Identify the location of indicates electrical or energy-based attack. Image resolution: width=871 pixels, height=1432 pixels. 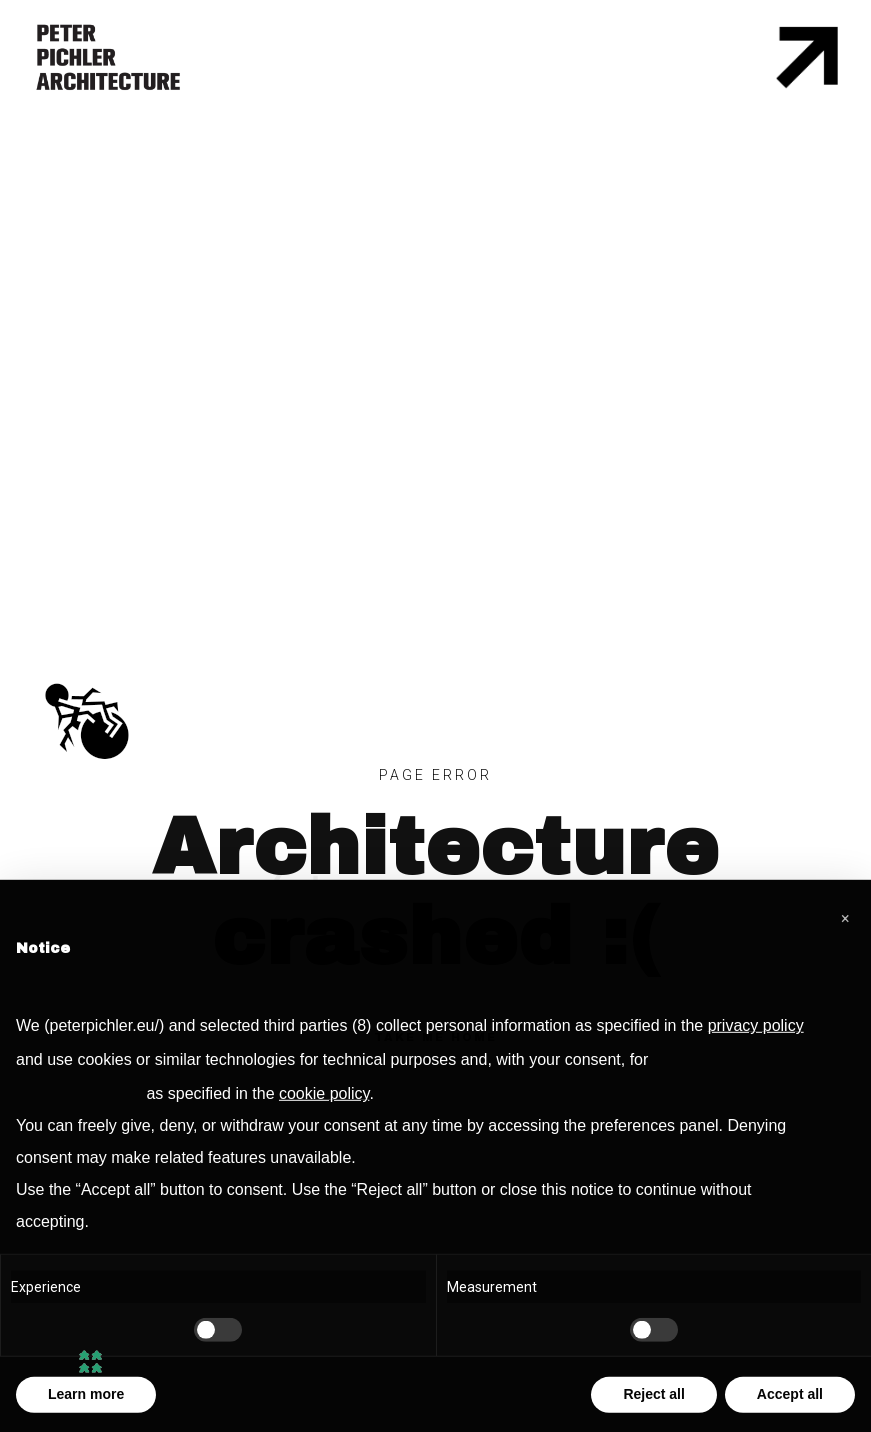
(87, 721).